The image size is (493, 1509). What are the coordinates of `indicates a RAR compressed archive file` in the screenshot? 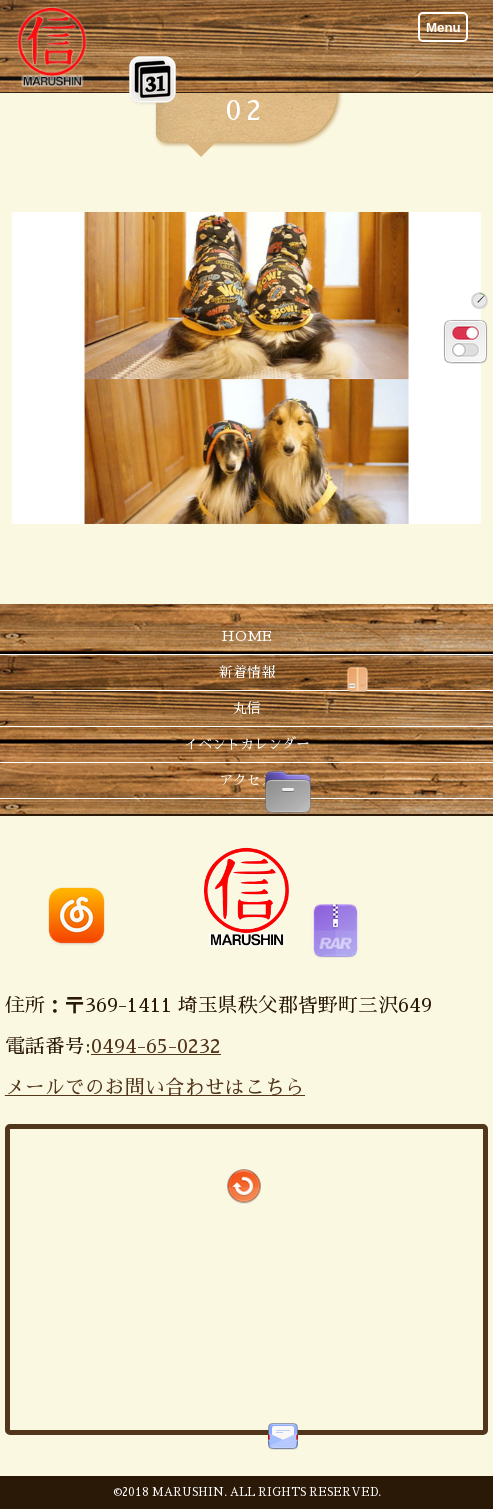 It's located at (335, 930).